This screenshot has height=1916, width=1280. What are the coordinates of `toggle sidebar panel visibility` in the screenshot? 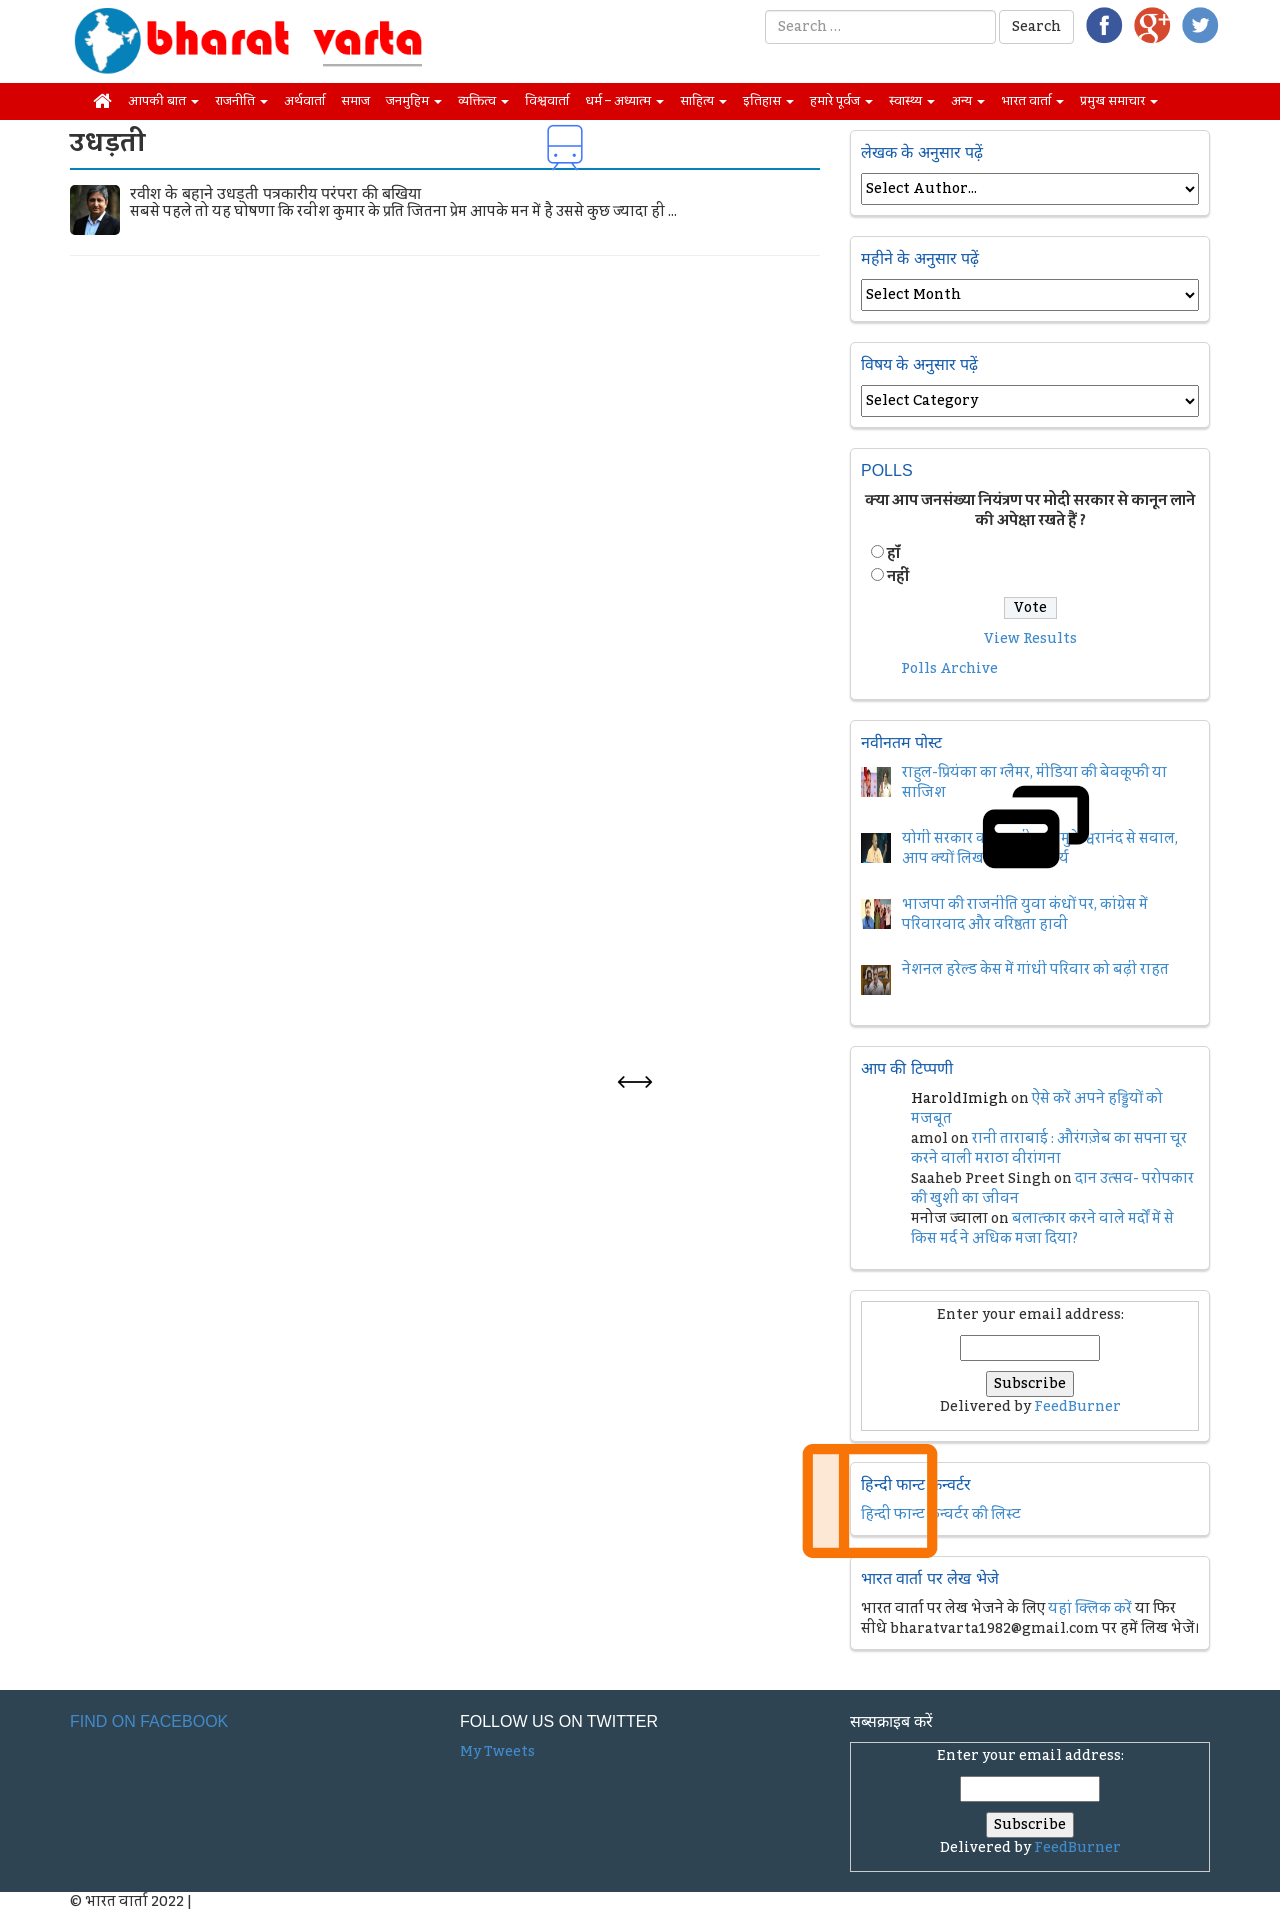 It's located at (870, 1501).